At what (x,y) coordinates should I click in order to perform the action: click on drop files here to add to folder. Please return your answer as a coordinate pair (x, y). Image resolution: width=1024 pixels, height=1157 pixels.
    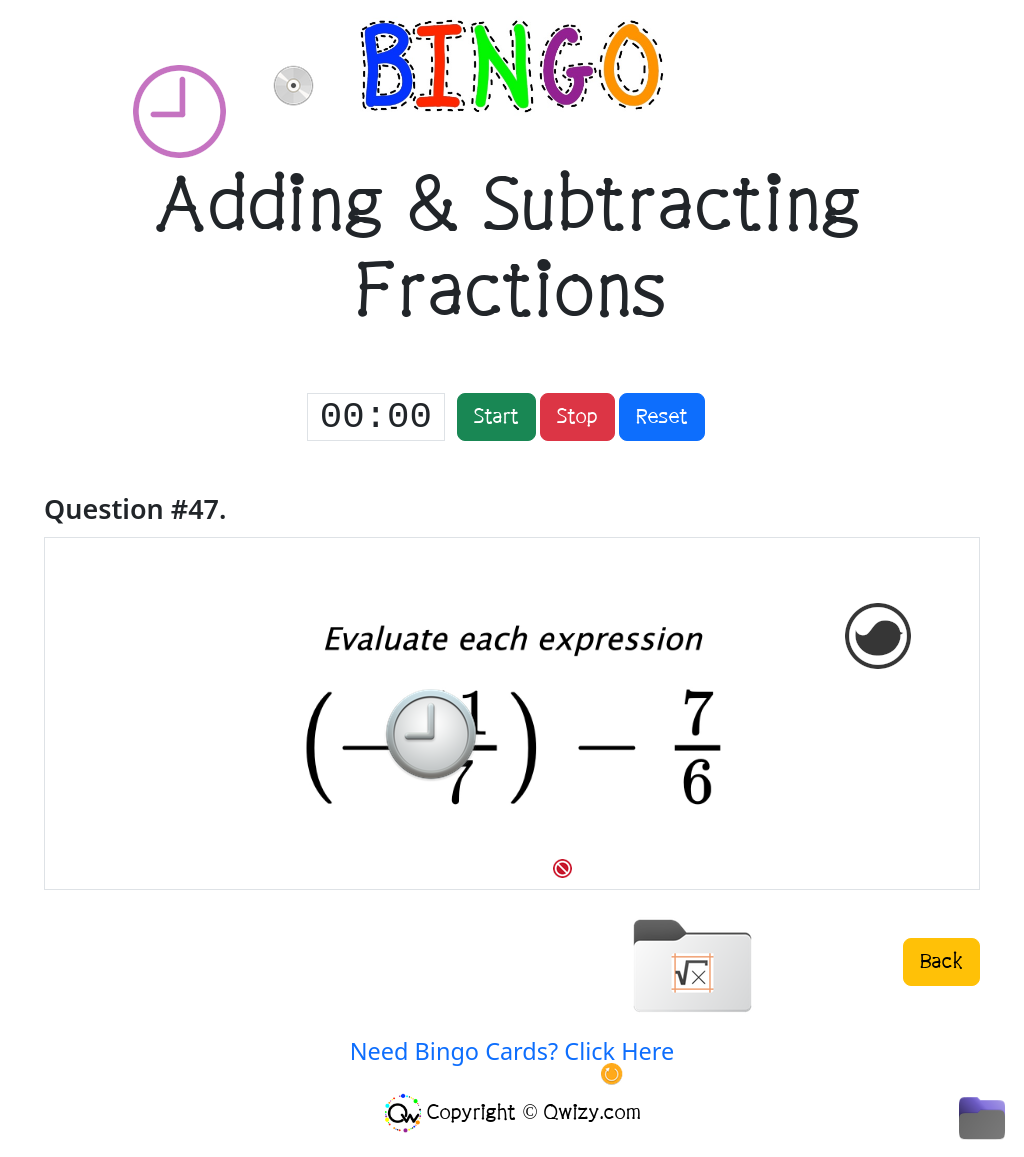
    Looking at the image, I should click on (982, 1118).